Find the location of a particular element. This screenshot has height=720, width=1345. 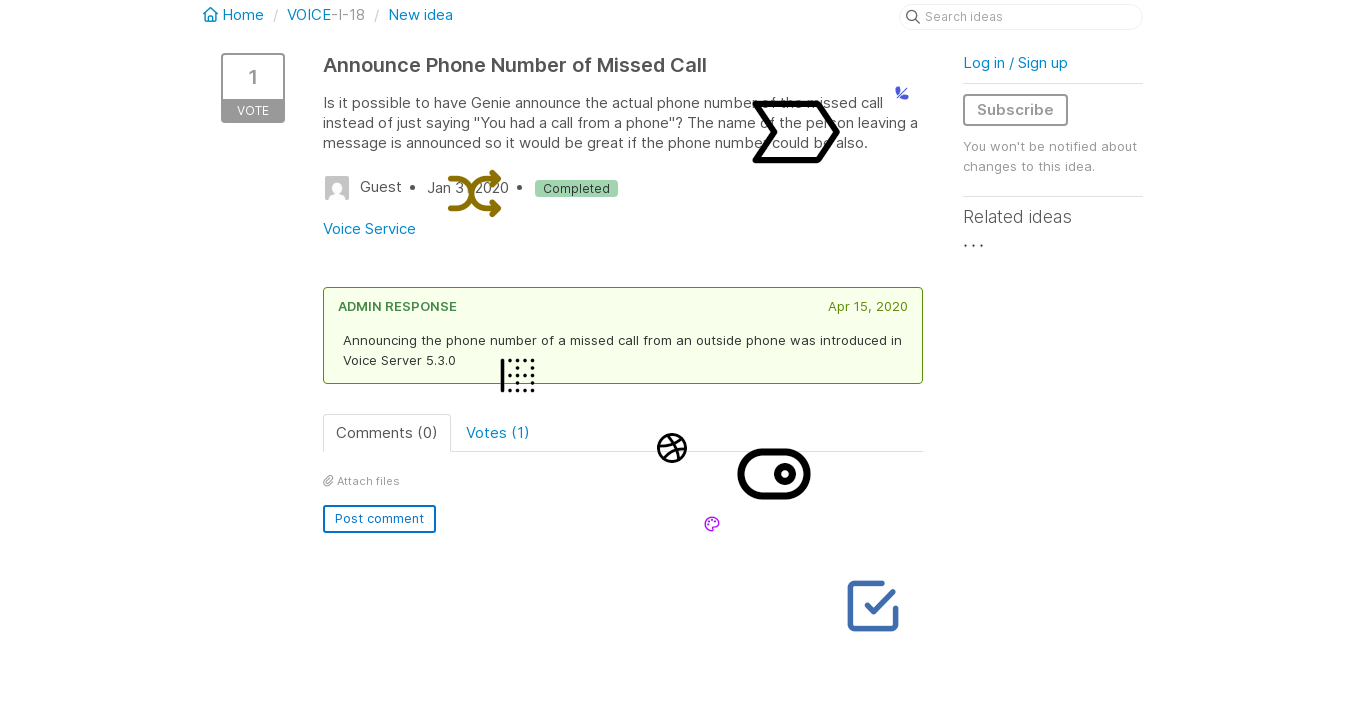

add a tag or label to an item is located at coordinates (793, 132).